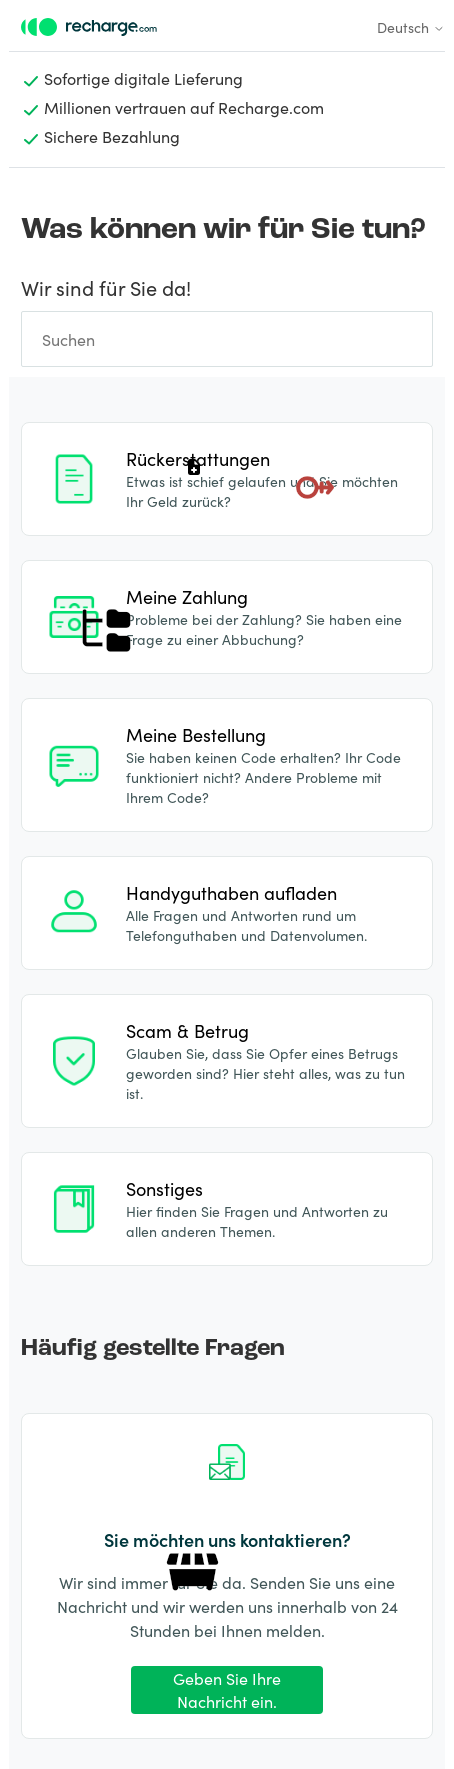 The height and width of the screenshot is (1769, 454). Describe the element at coordinates (314, 487) in the screenshot. I see `indicates male gender with external attraction symbol` at that location.